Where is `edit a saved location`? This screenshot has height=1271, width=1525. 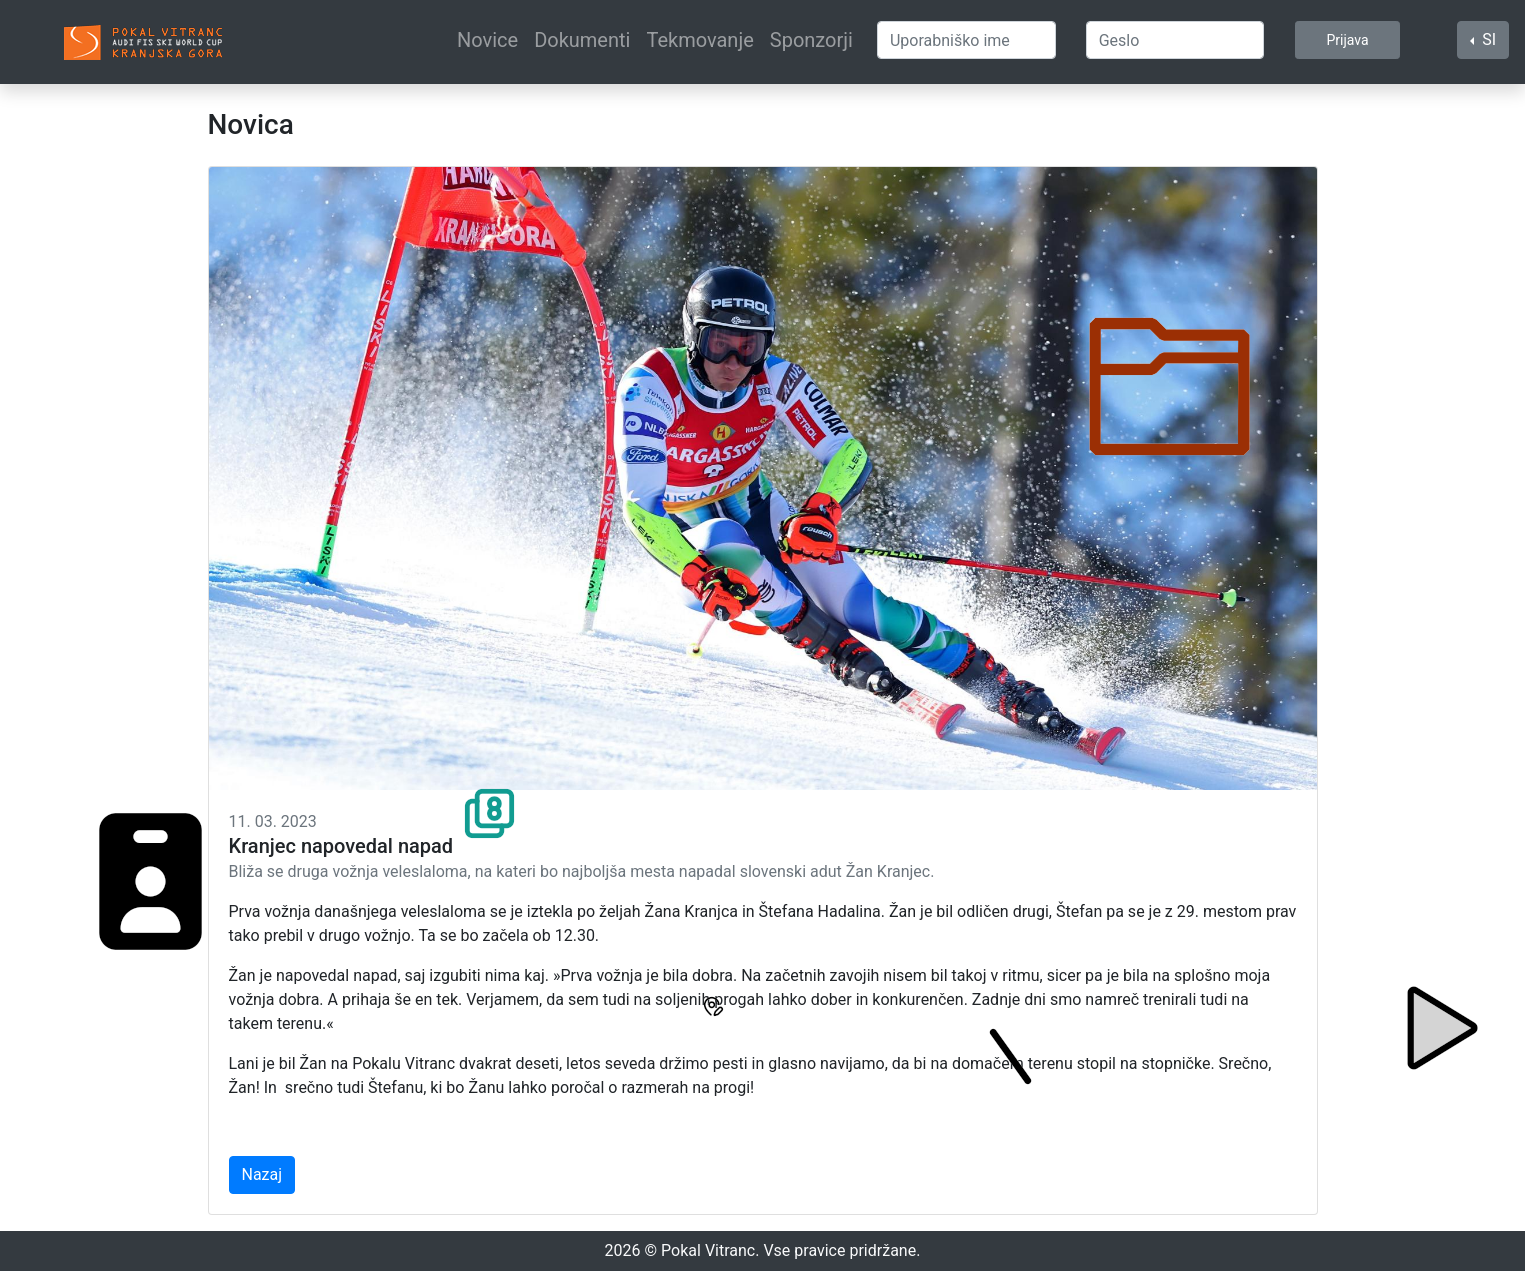
edit a saved location is located at coordinates (713, 1006).